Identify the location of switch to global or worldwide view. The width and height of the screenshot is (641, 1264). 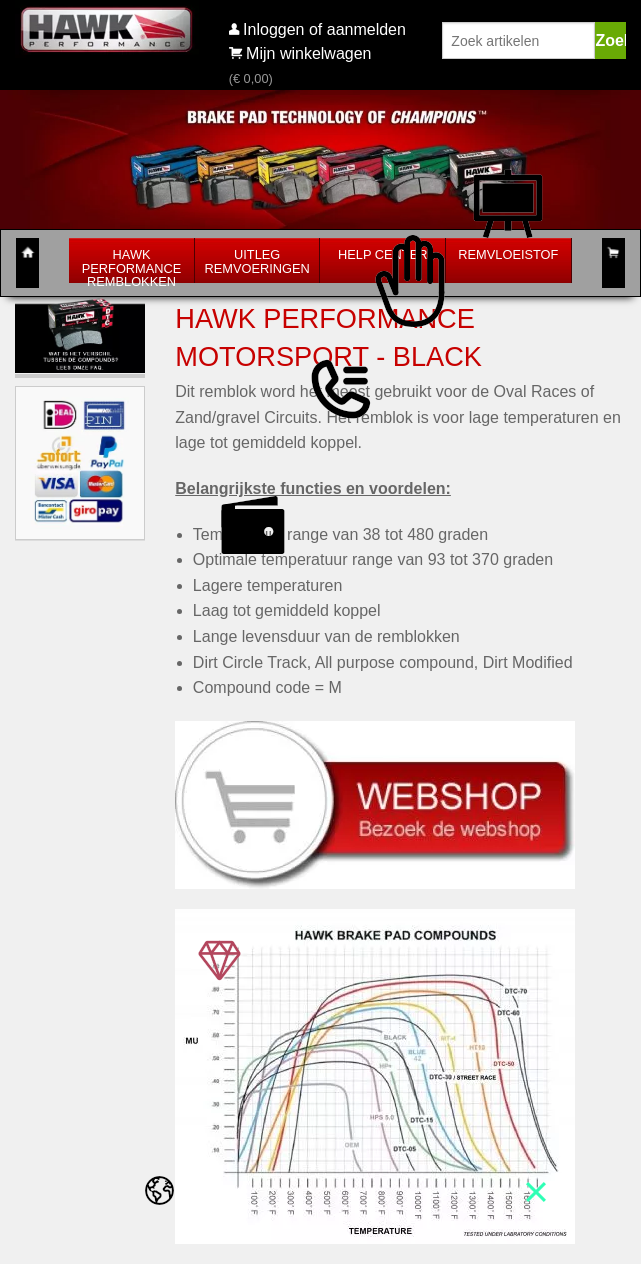
(159, 1190).